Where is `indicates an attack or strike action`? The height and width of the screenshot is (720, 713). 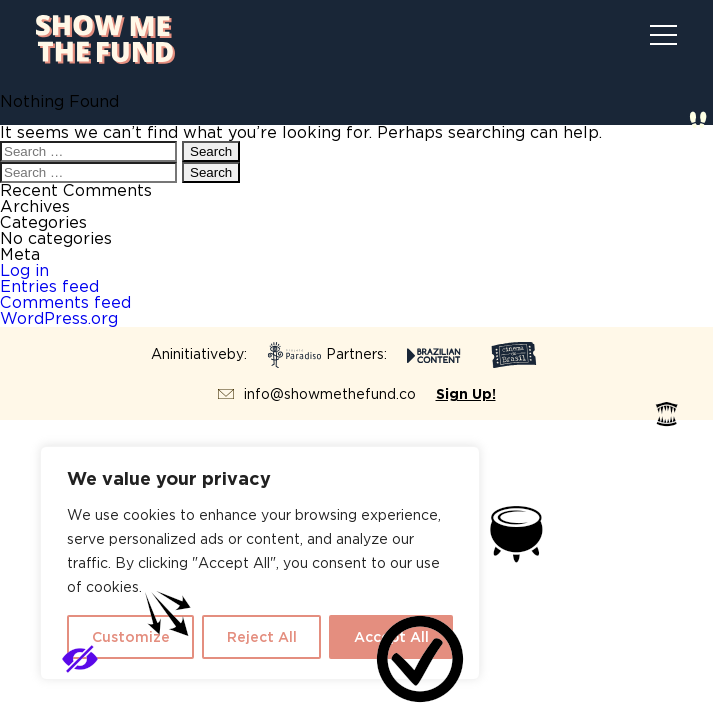 indicates an attack or strike action is located at coordinates (168, 613).